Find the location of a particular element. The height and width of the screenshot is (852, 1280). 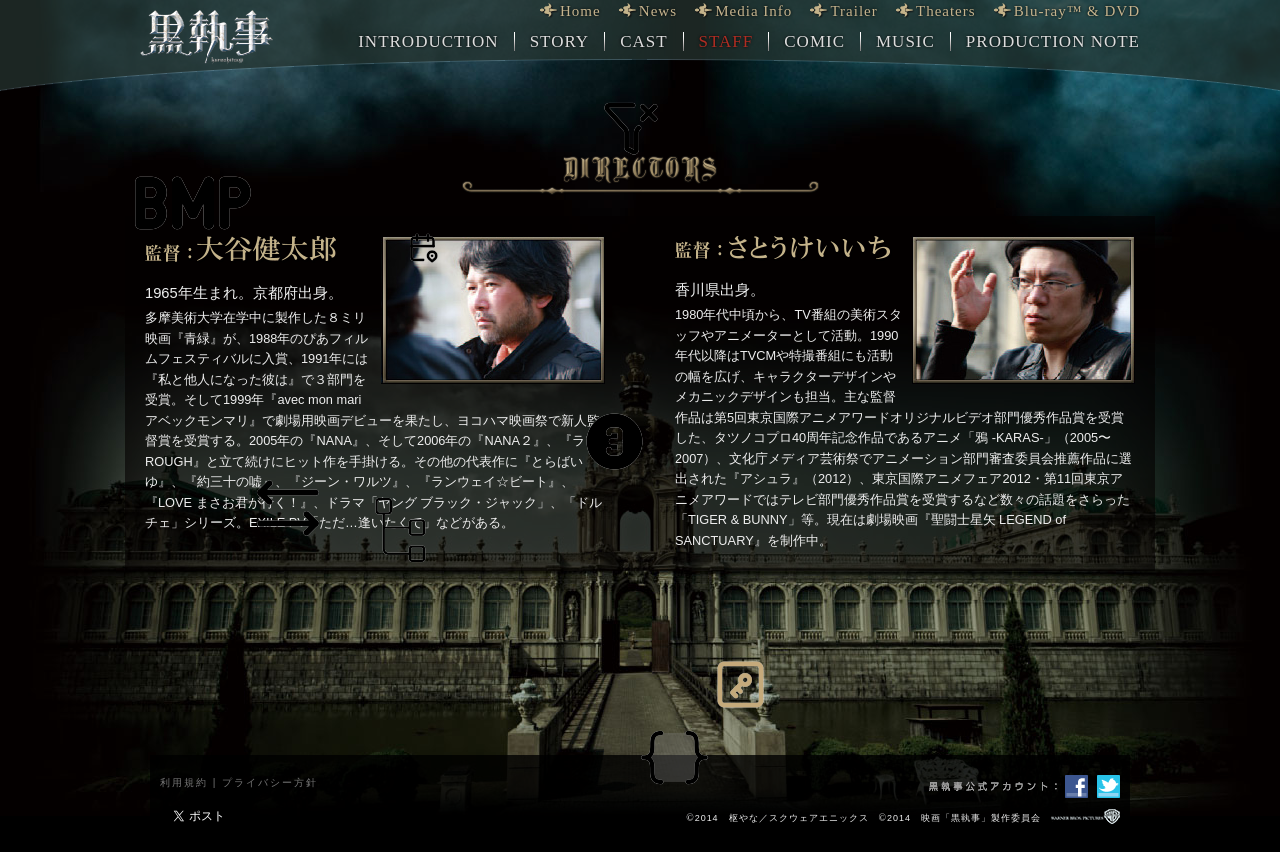

indicates a BMP image file format is located at coordinates (193, 203).